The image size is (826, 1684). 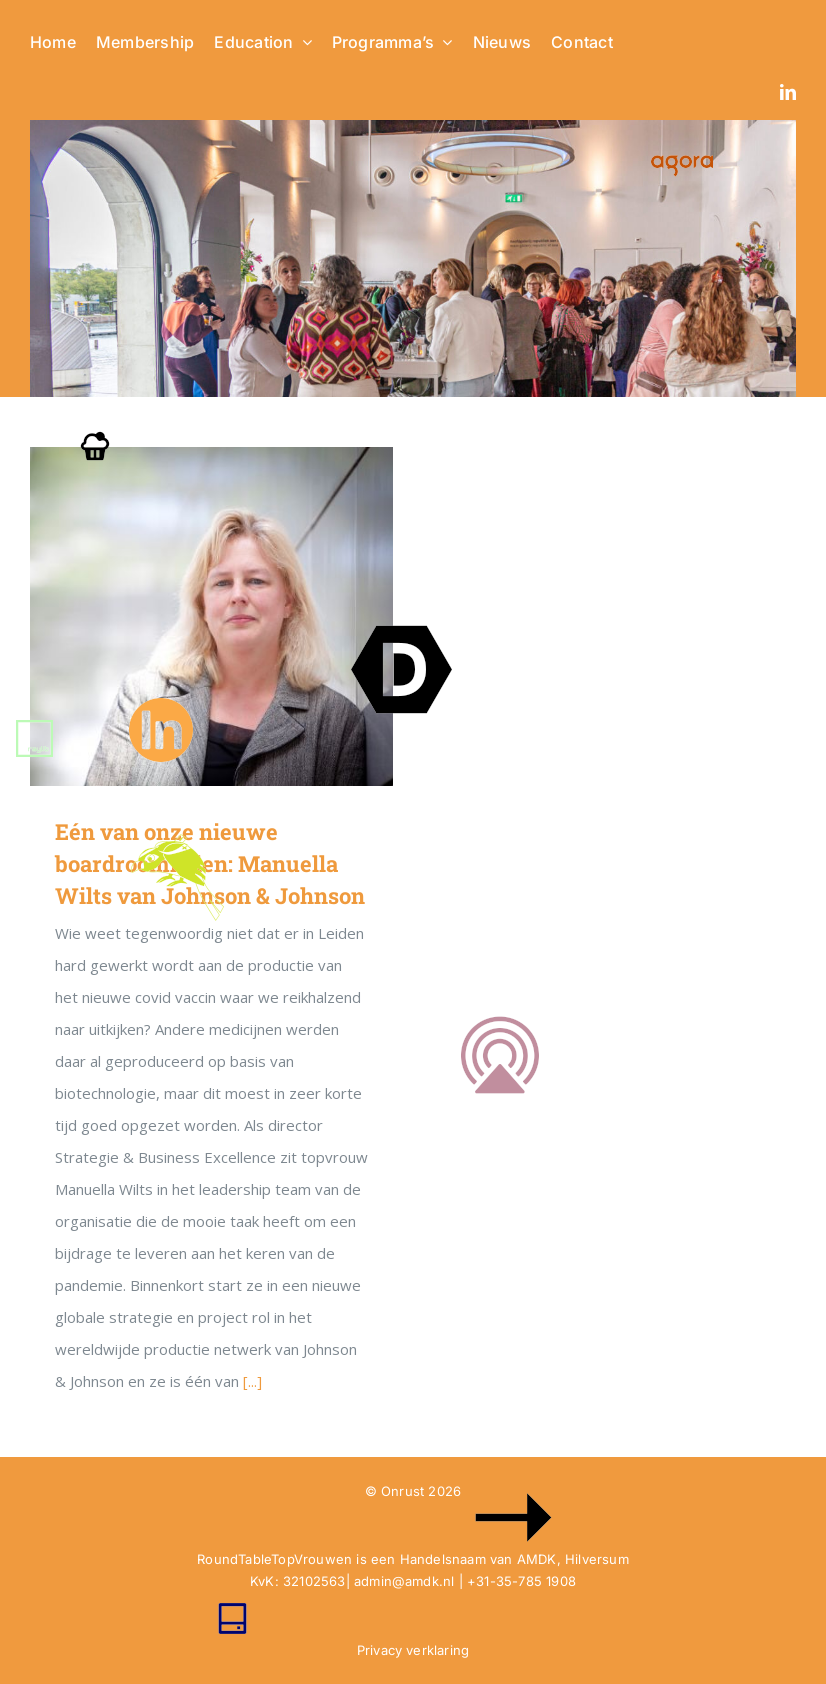 What do you see at coordinates (34, 738) in the screenshot?
I see `raylib game development library logo` at bounding box center [34, 738].